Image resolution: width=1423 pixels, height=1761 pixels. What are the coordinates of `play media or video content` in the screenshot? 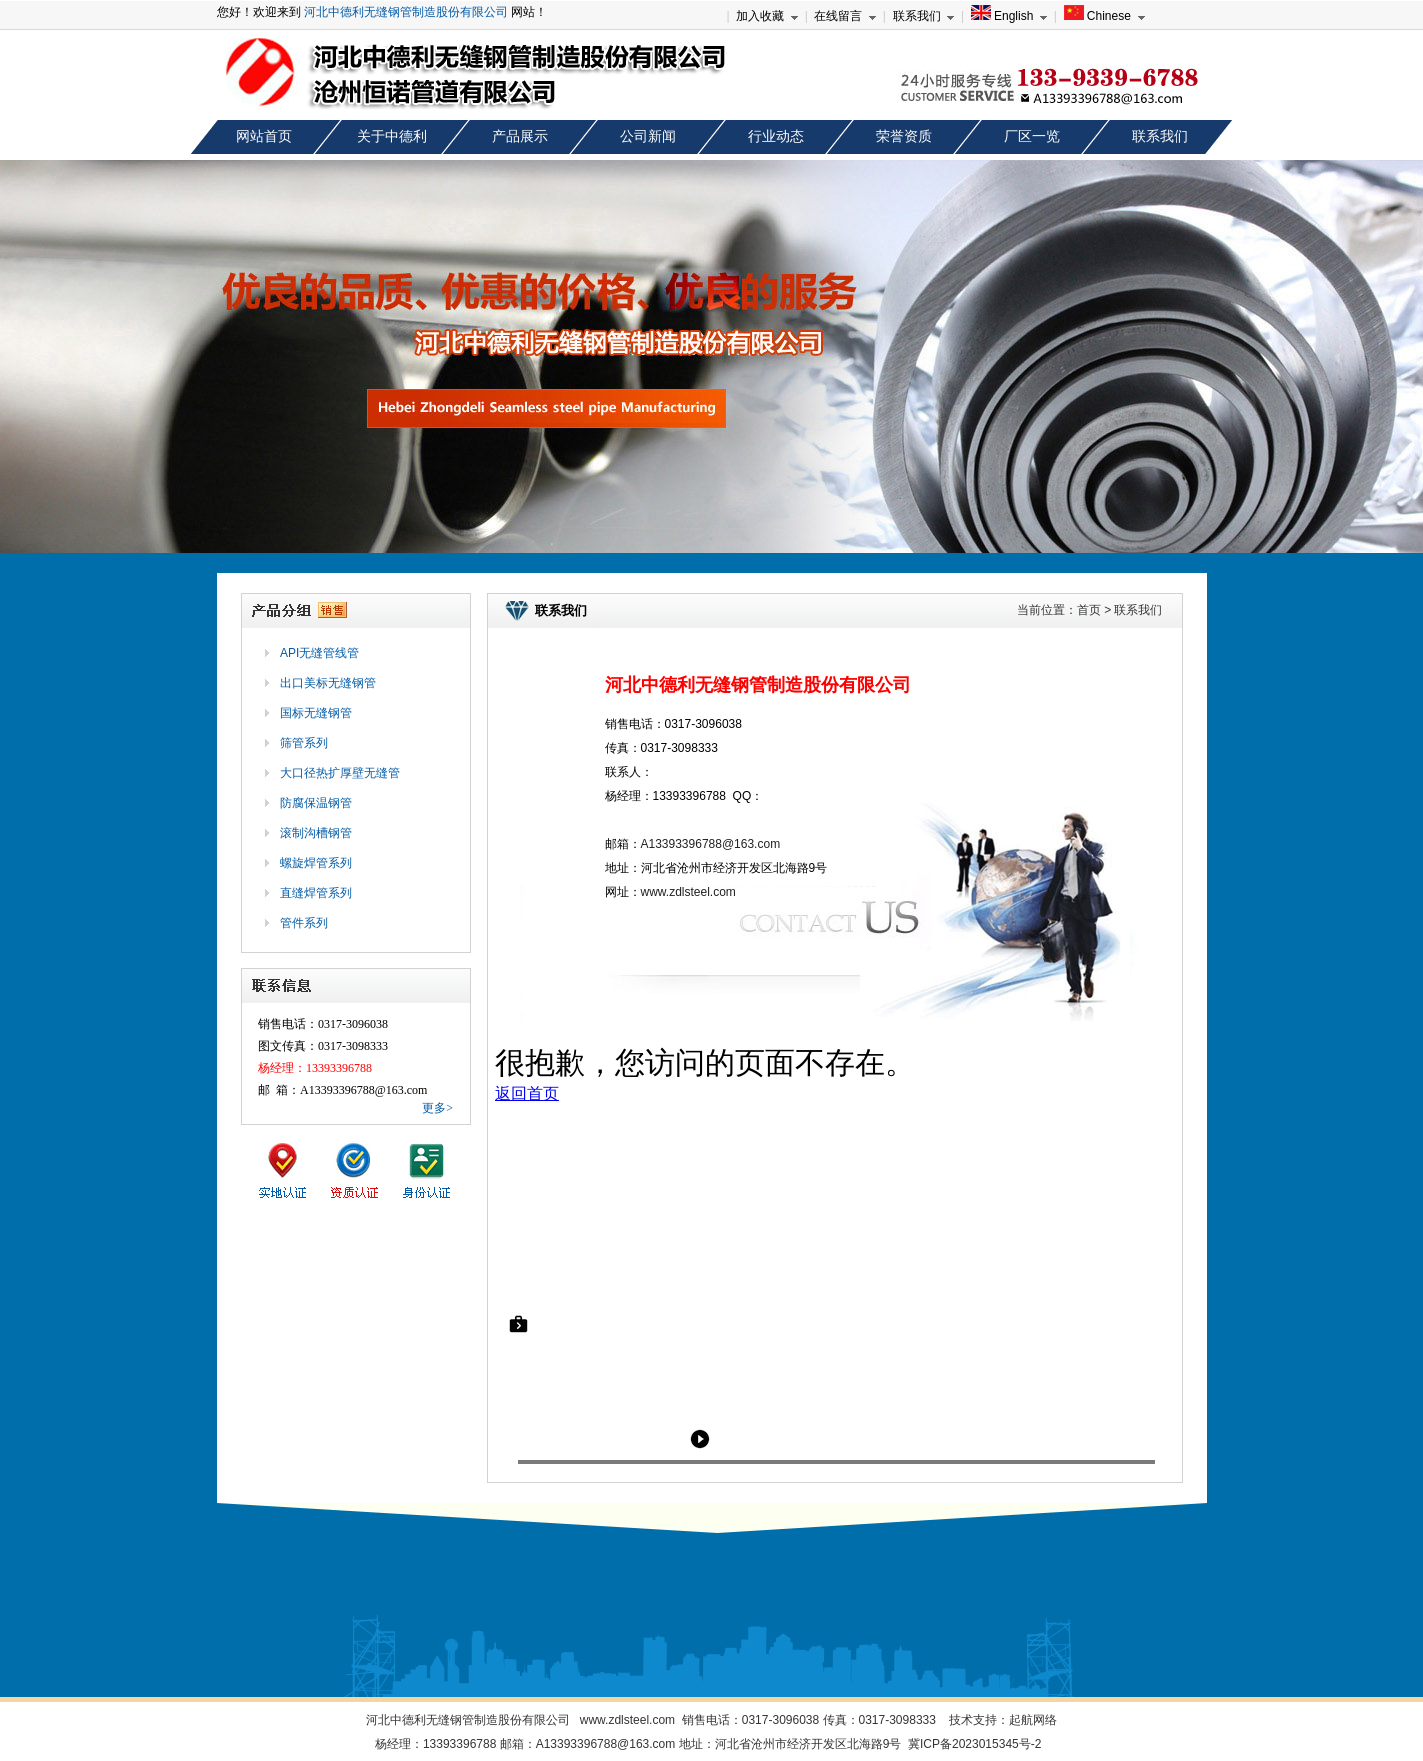 It's located at (700, 1439).